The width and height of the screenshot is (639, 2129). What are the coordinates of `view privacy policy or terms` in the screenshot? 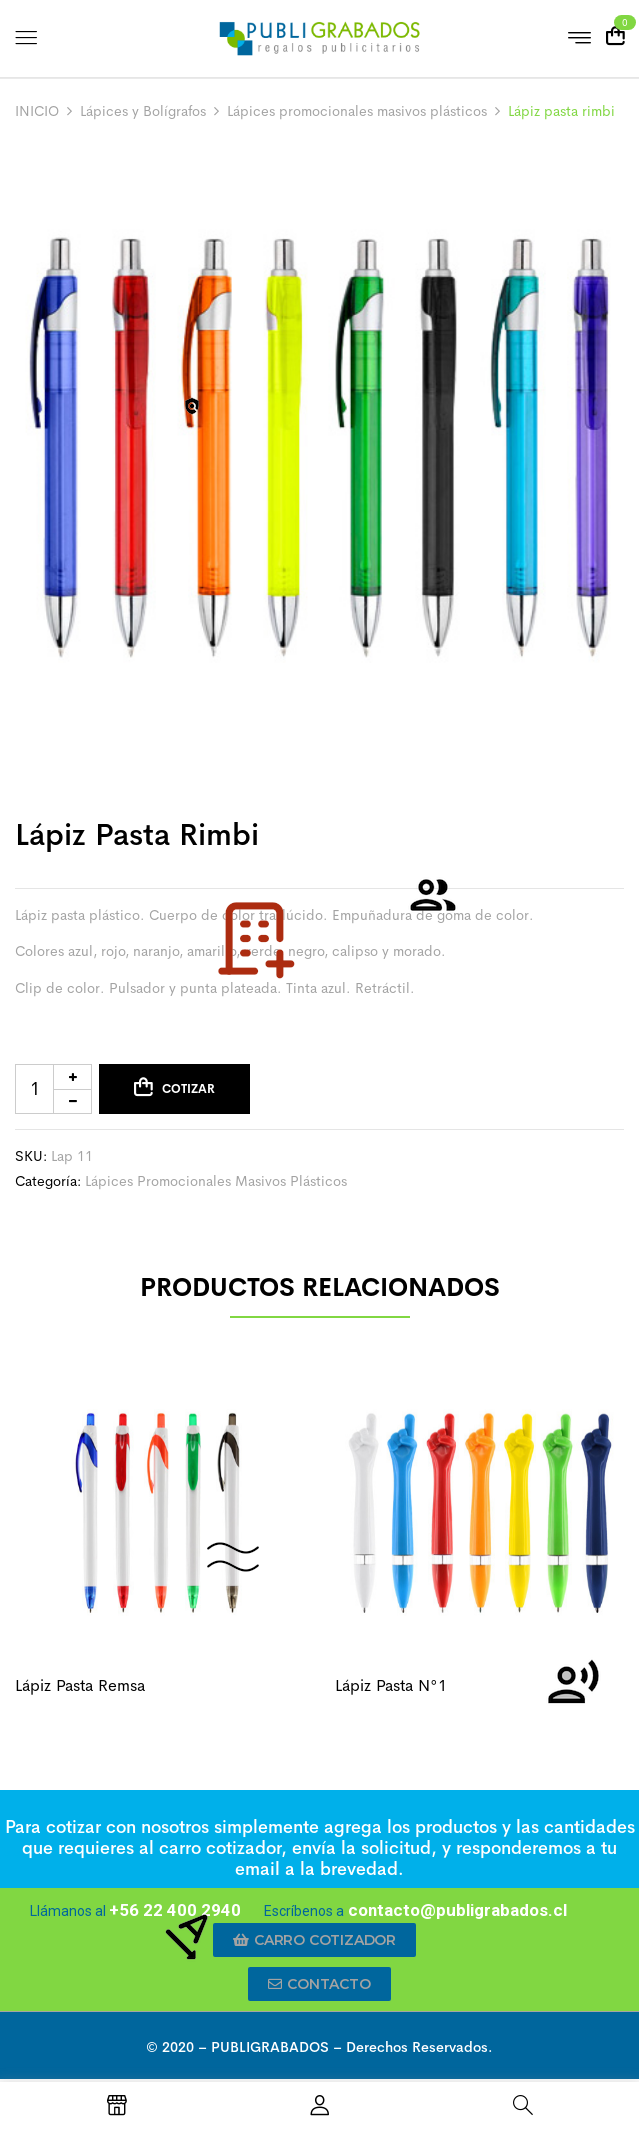 It's located at (192, 406).